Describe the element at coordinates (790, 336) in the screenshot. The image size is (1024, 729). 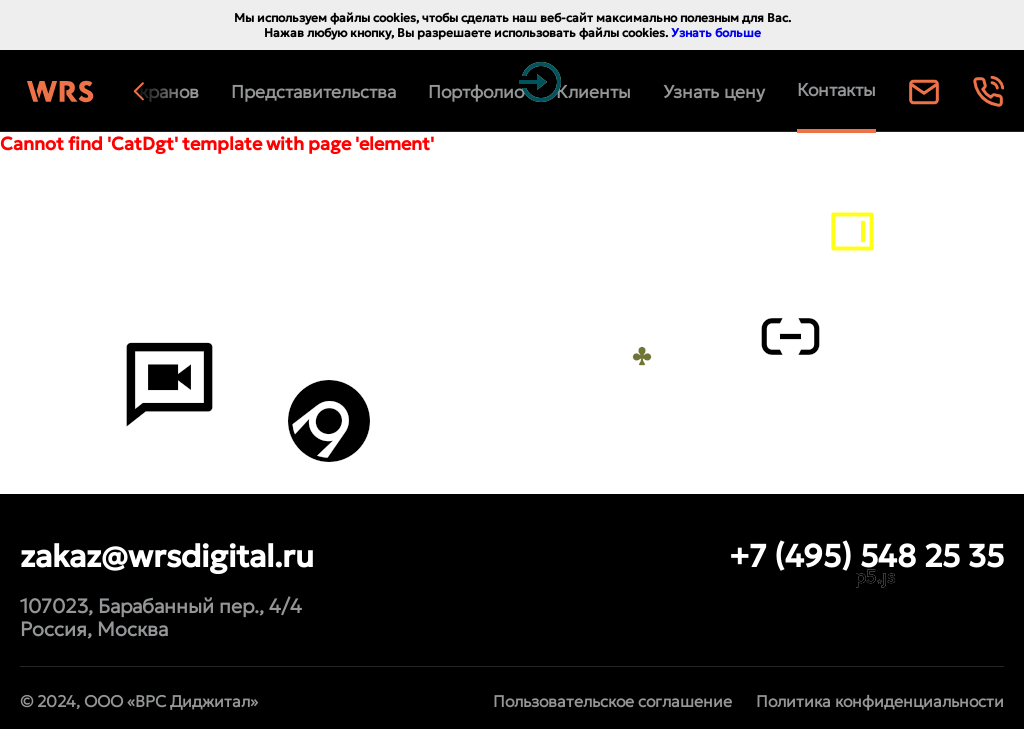
I see `alibaba cloud services logo` at that location.